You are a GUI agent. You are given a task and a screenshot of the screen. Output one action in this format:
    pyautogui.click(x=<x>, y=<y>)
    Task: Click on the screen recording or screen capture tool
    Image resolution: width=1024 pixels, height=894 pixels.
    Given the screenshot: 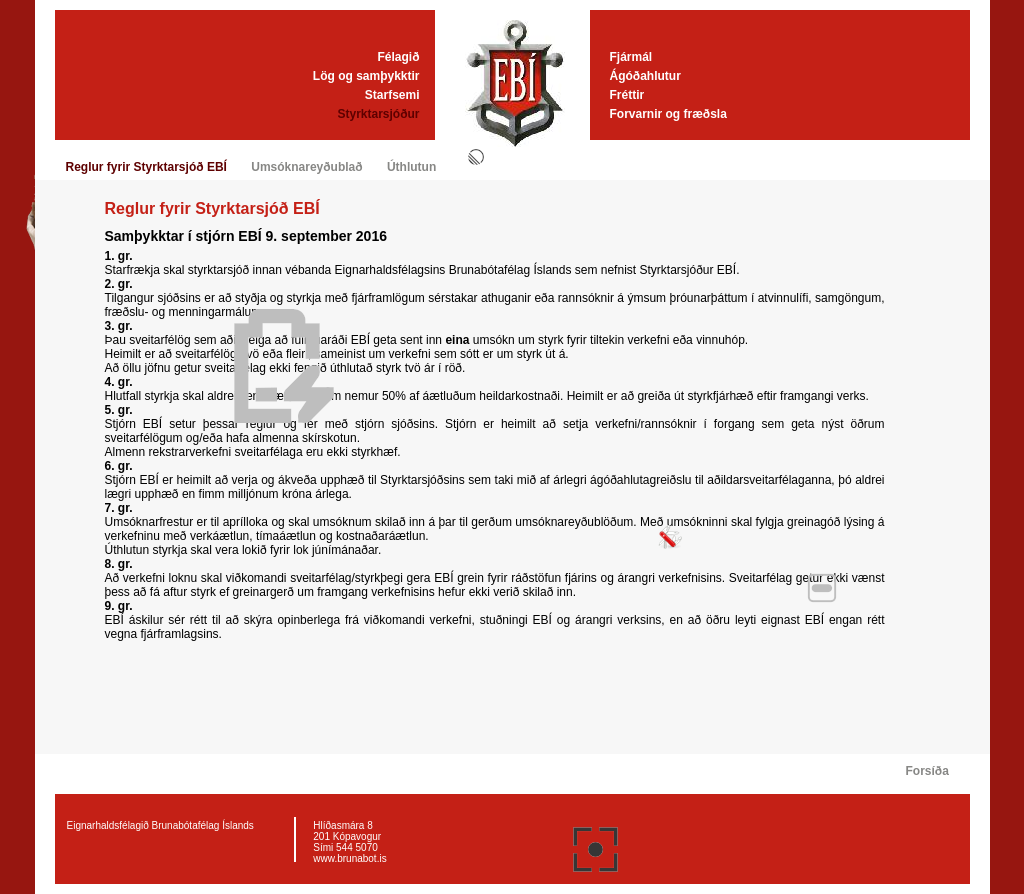 What is the action you would take?
    pyautogui.click(x=595, y=849)
    